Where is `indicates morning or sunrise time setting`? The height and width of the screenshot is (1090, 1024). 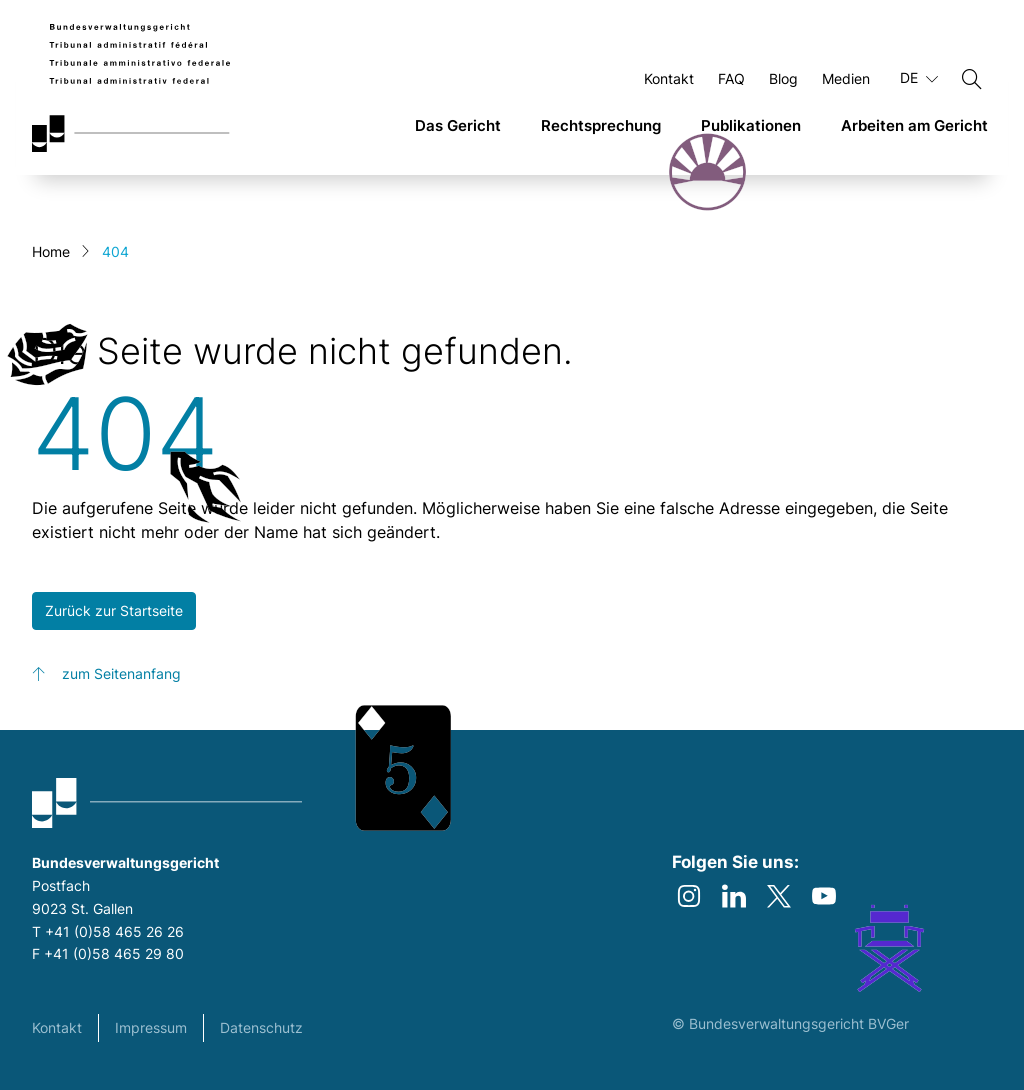
indicates morning or sunrise time setting is located at coordinates (707, 172).